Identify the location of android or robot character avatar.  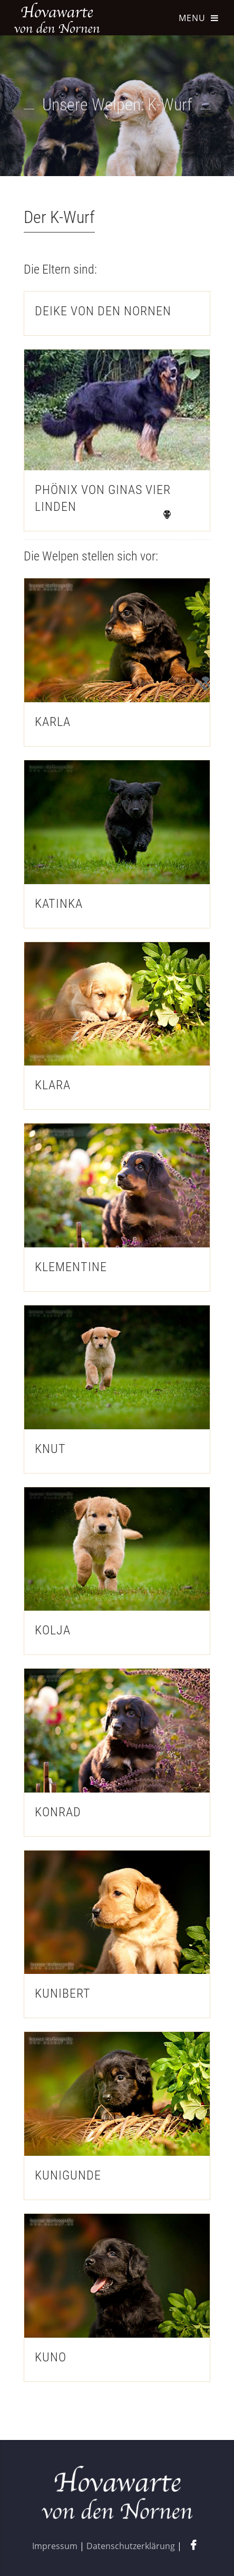
(167, 515).